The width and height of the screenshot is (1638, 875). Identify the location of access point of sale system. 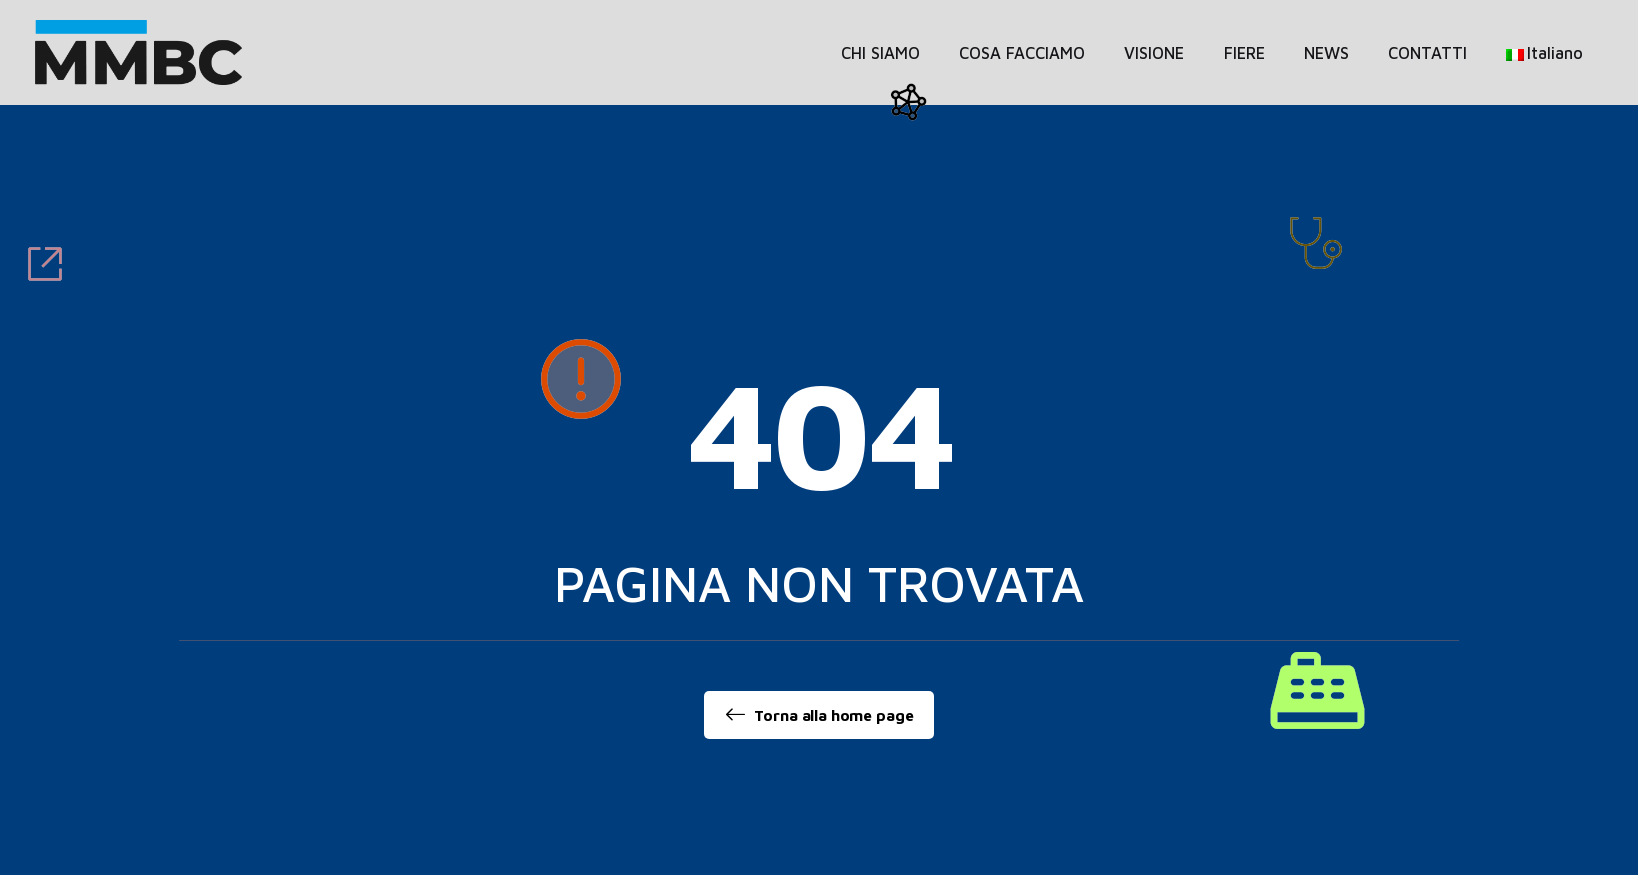
(1317, 695).